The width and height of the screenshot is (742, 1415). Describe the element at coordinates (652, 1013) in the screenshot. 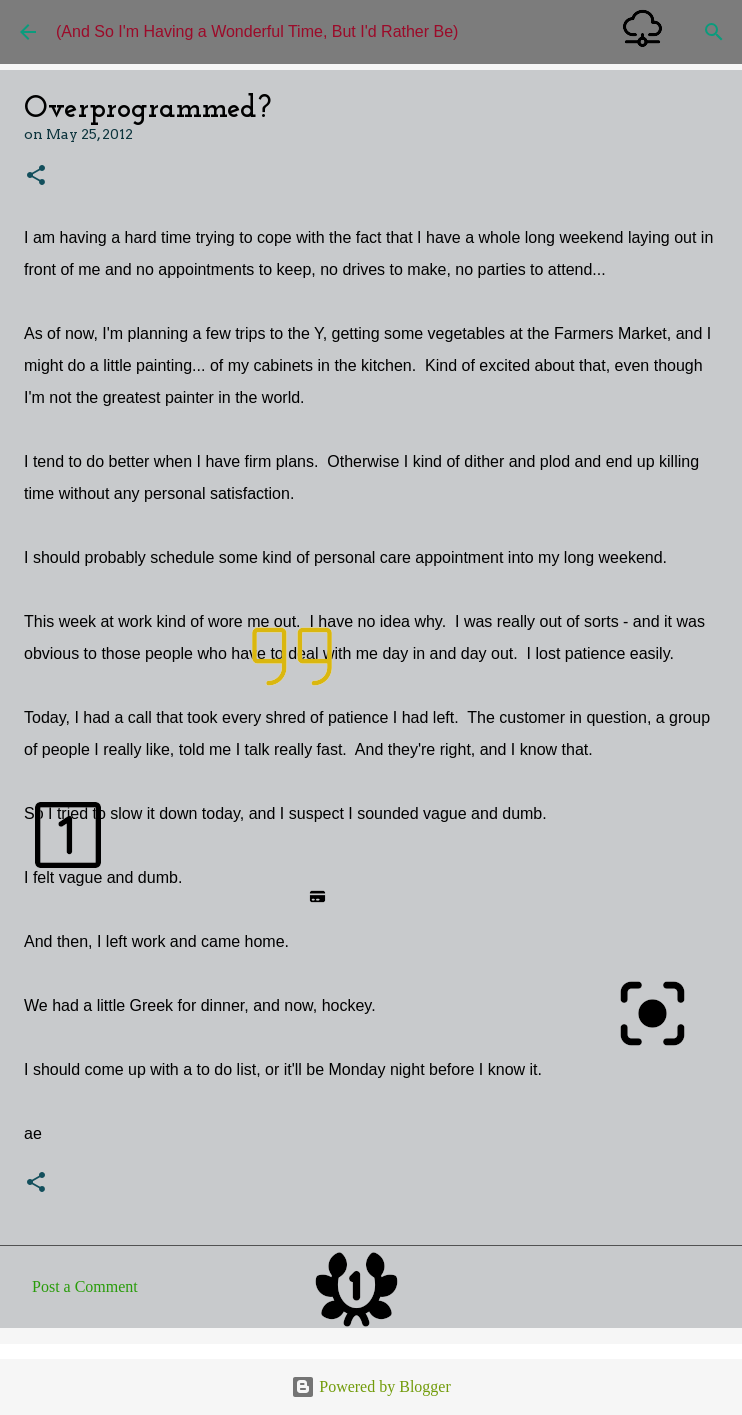

I see `capture a photo or screenshot` at that location.